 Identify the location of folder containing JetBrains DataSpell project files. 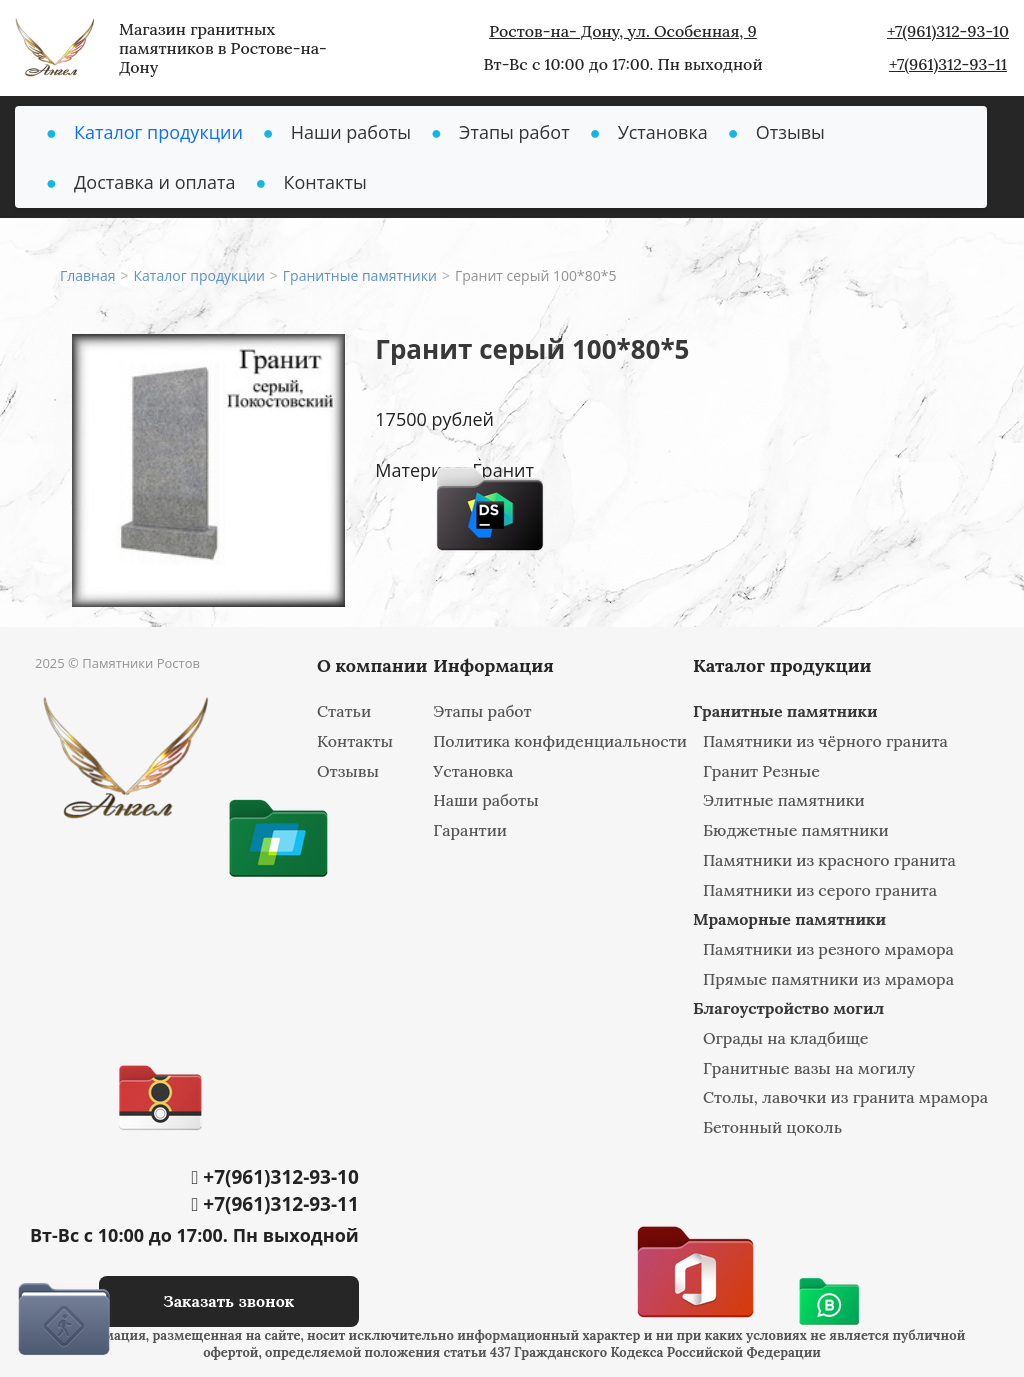
(489, 511).